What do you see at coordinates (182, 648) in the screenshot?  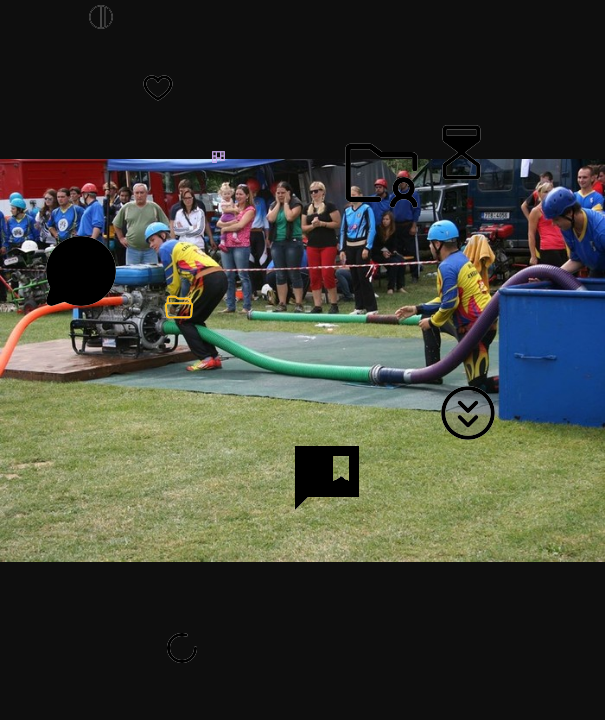 I see `loading content in progress` at bounding box center [182, 648].